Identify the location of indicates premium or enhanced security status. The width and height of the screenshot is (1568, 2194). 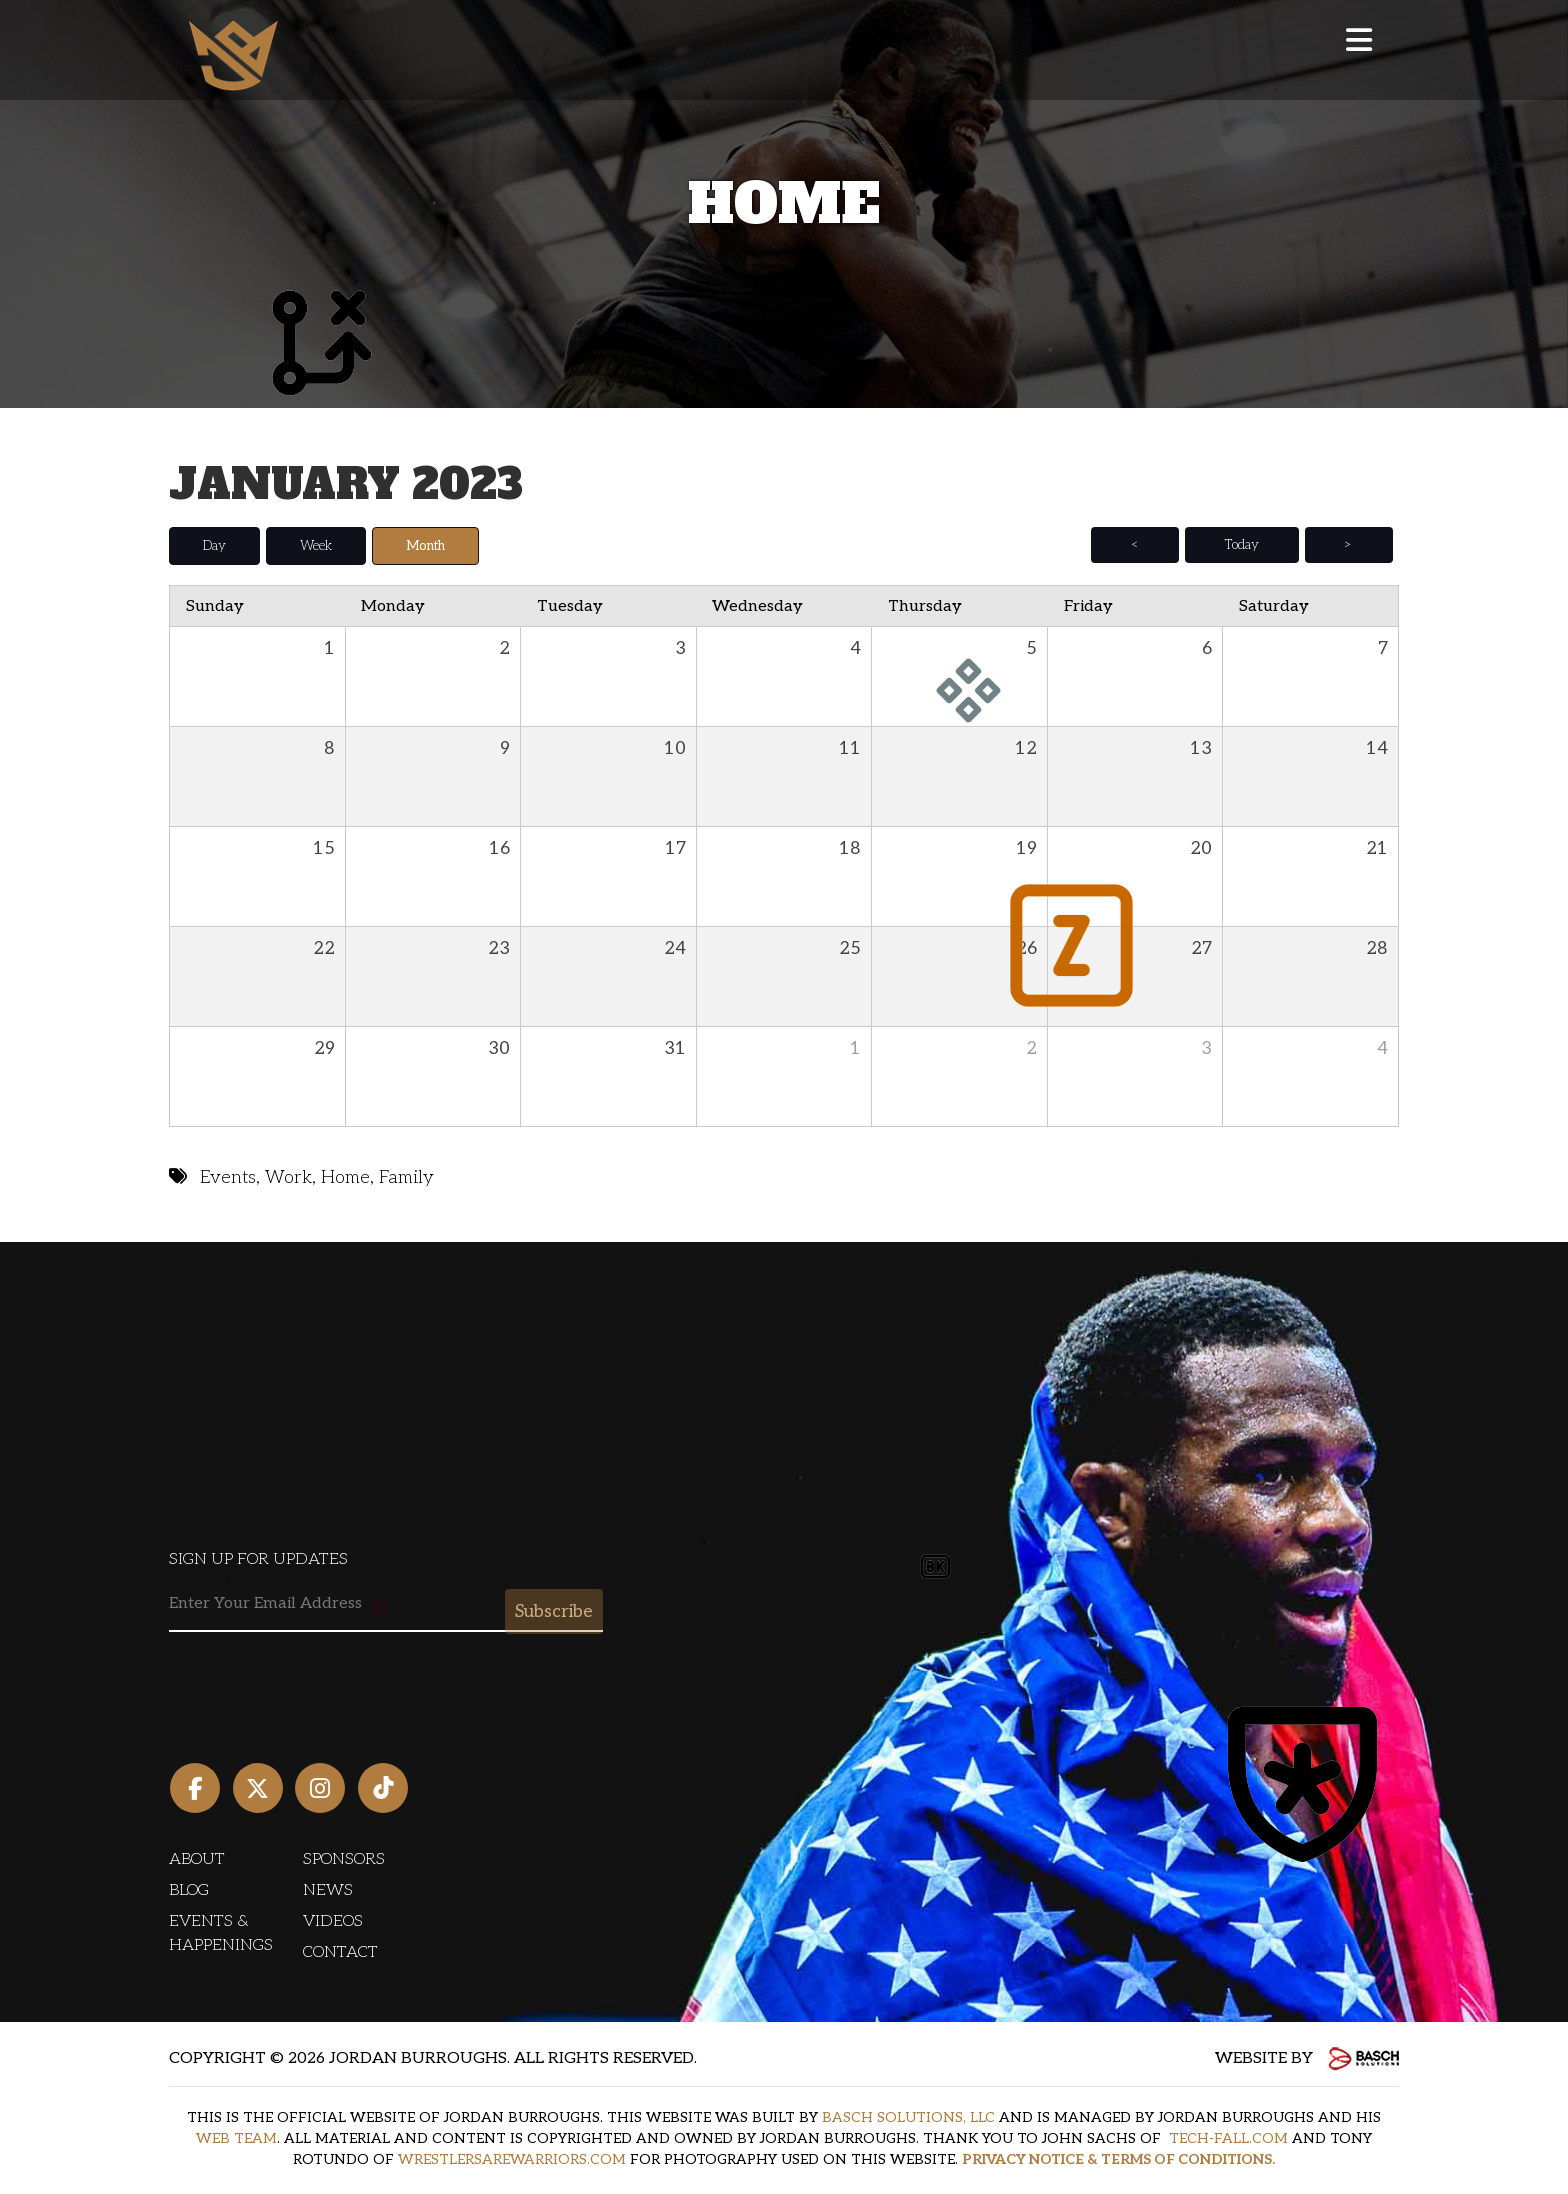
(1302, 1775).